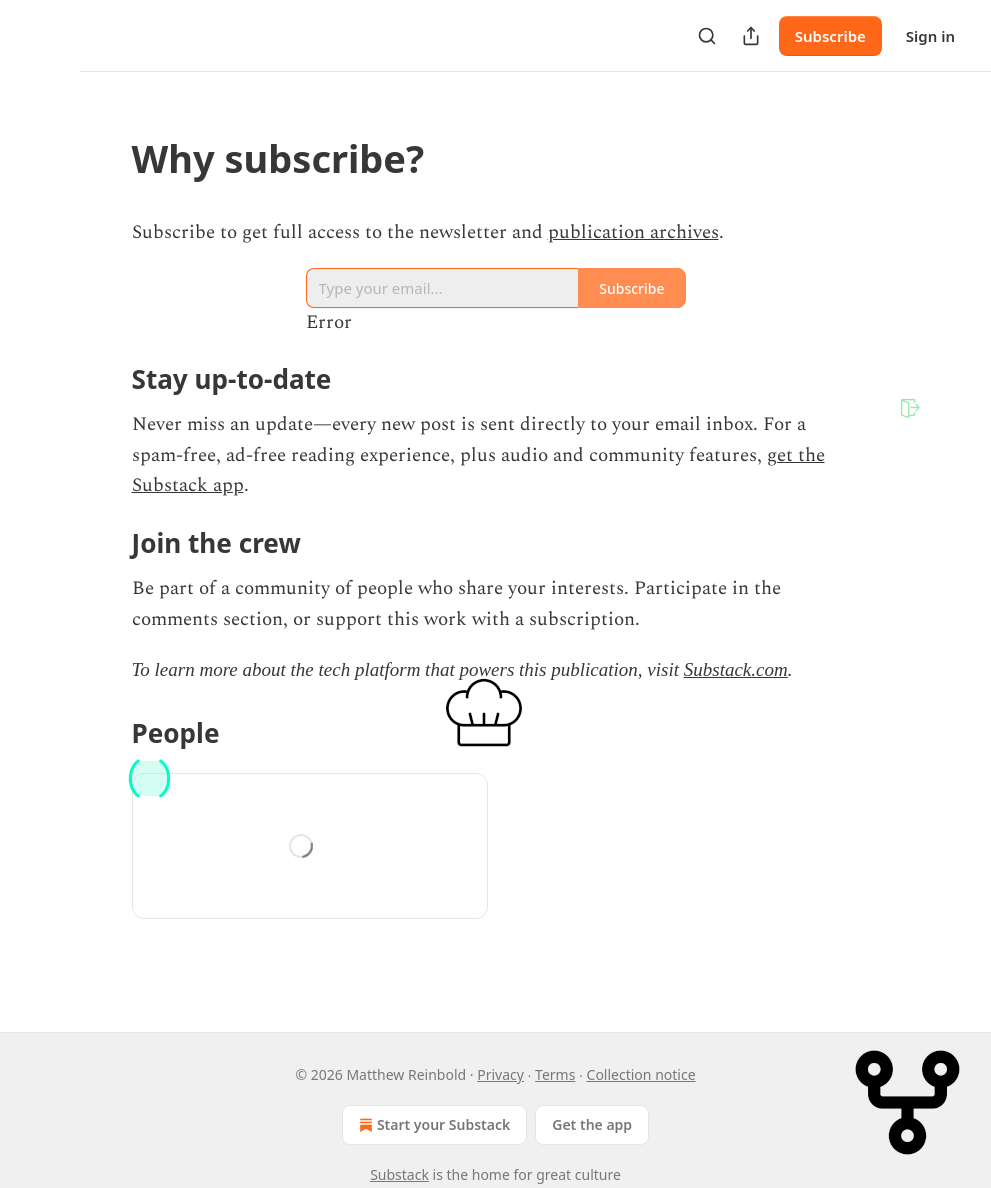 The image size is (991, 1188). Describe the element at coordinates (909, 407) in the screenshot. I see `sign out of your account` at that location.